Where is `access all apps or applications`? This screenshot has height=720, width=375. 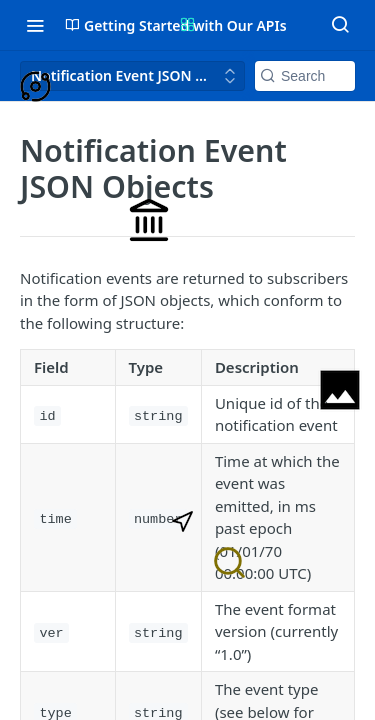 access all apps or applications is located at coordinates (187, 24).